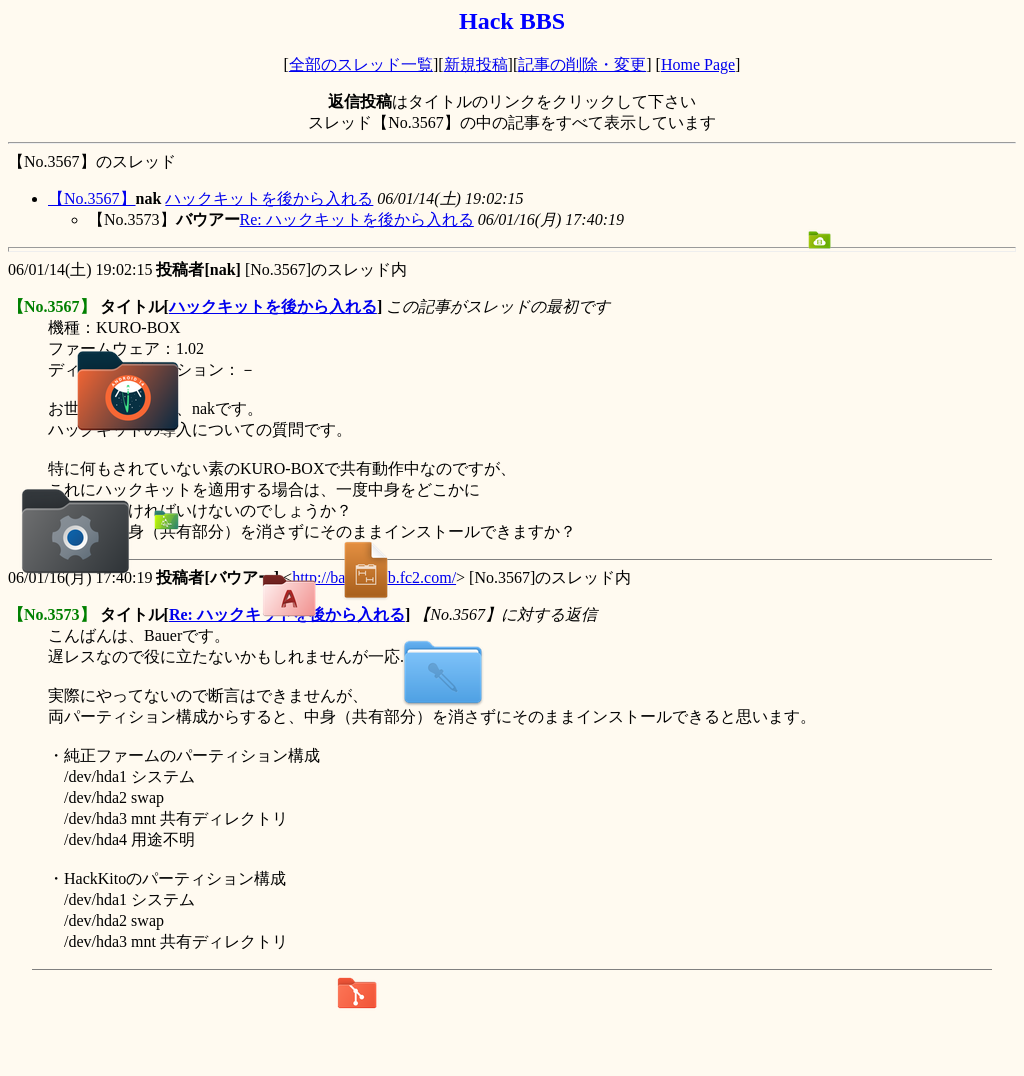 This screenshot has height=1076, width=1024. Describe the element at coordinates (289, 597) in the screenshot. I see `folder containing AutoCAD project files` at that location.